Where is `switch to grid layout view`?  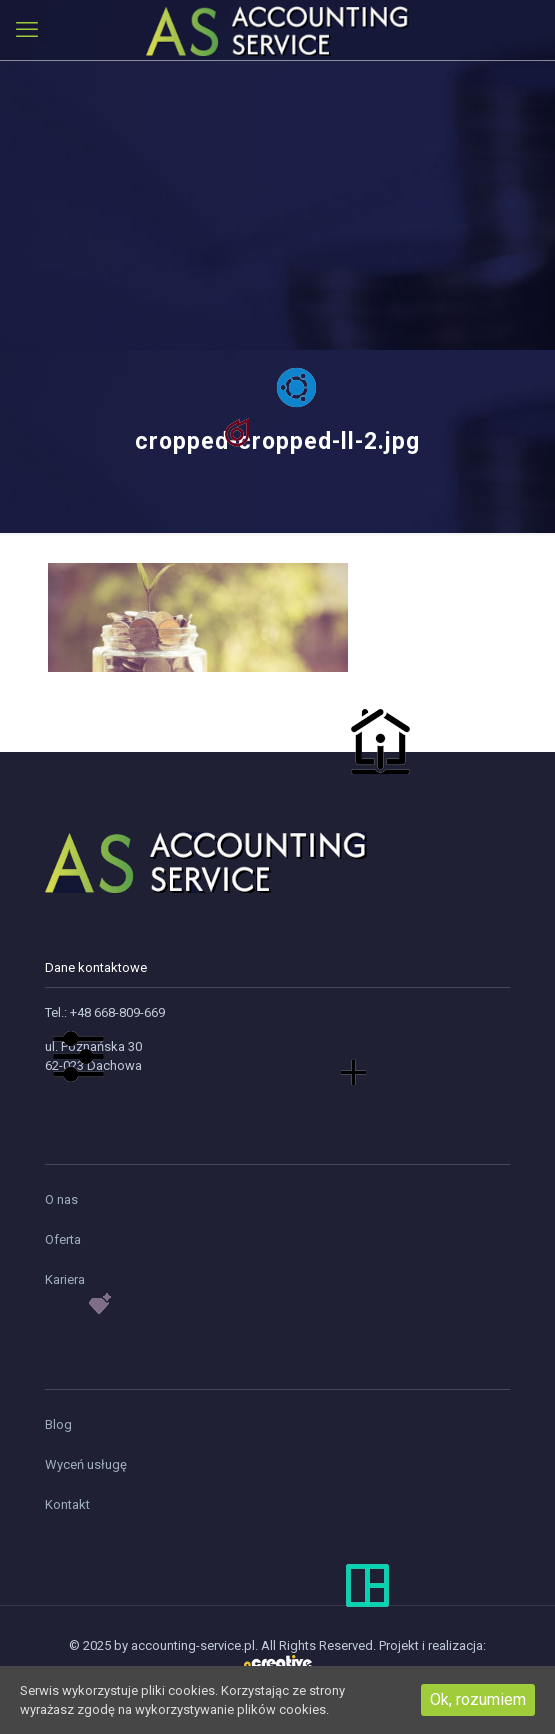 switch to grid layout view is located at coordinates (367, 1585).